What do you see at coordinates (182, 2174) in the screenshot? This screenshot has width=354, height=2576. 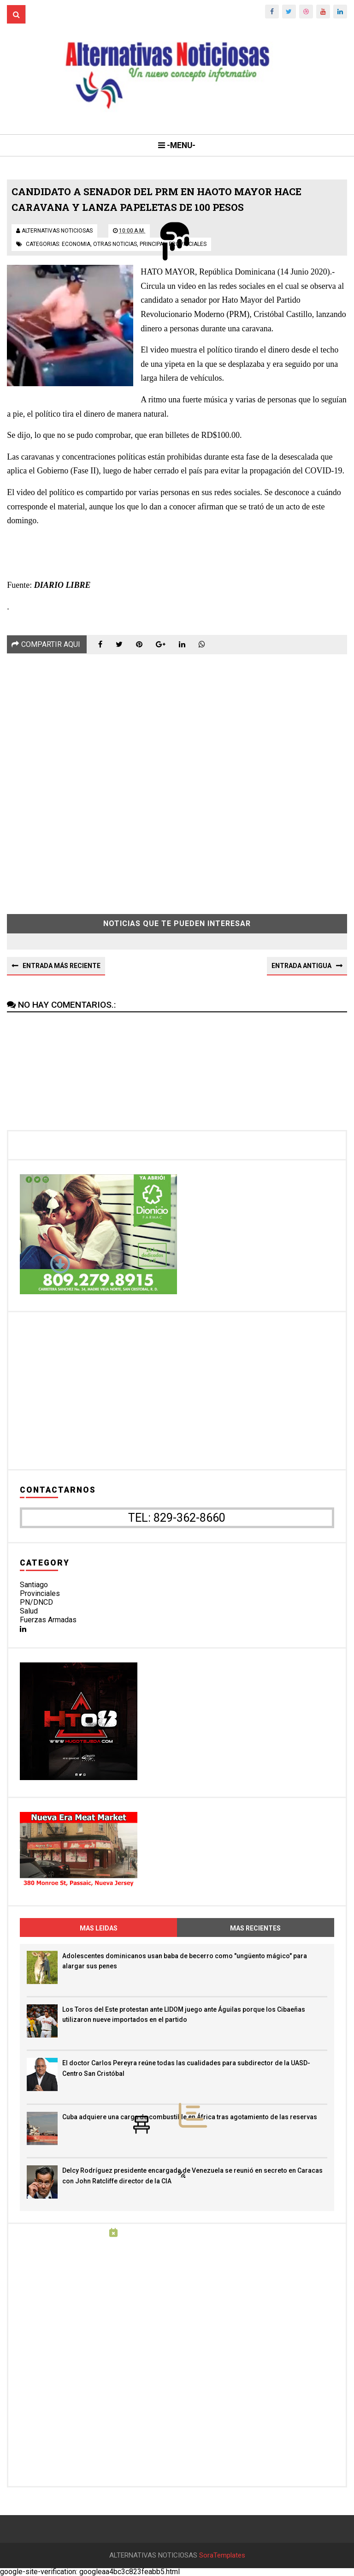 I see `enable light leak or lens flare effect` at bounding box center [182, 2174].